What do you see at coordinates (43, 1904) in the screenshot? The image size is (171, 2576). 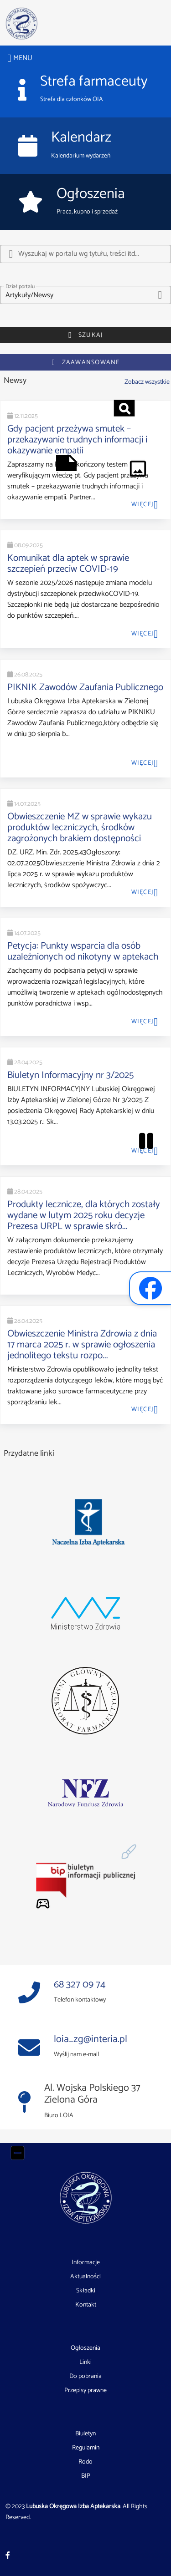 I see `access gaming or esports features` at bounding box center [43, 1904].